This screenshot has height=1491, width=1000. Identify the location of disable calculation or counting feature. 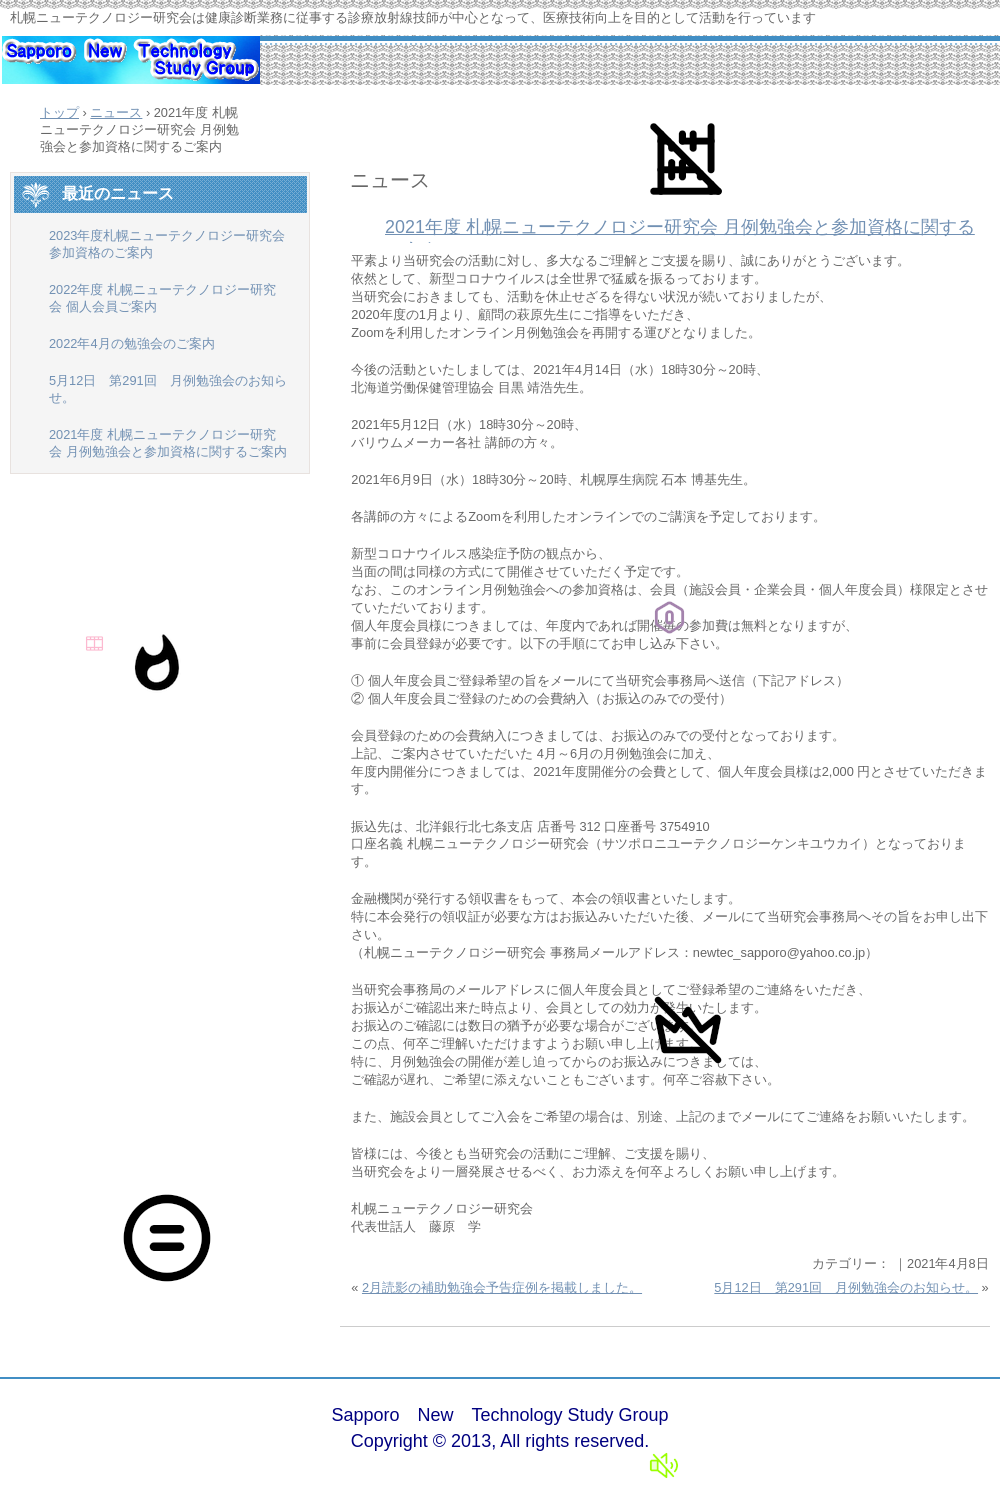
(686, 159).